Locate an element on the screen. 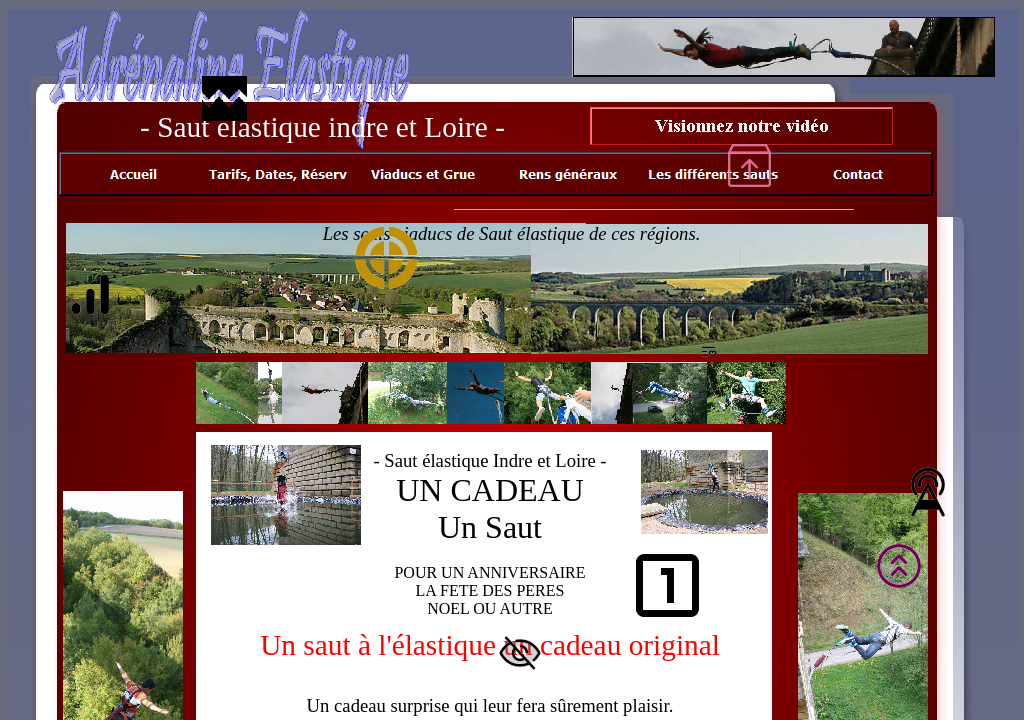 The image size is (1024, 720). hide password or sensitive content is located at coordinates (520, 653).